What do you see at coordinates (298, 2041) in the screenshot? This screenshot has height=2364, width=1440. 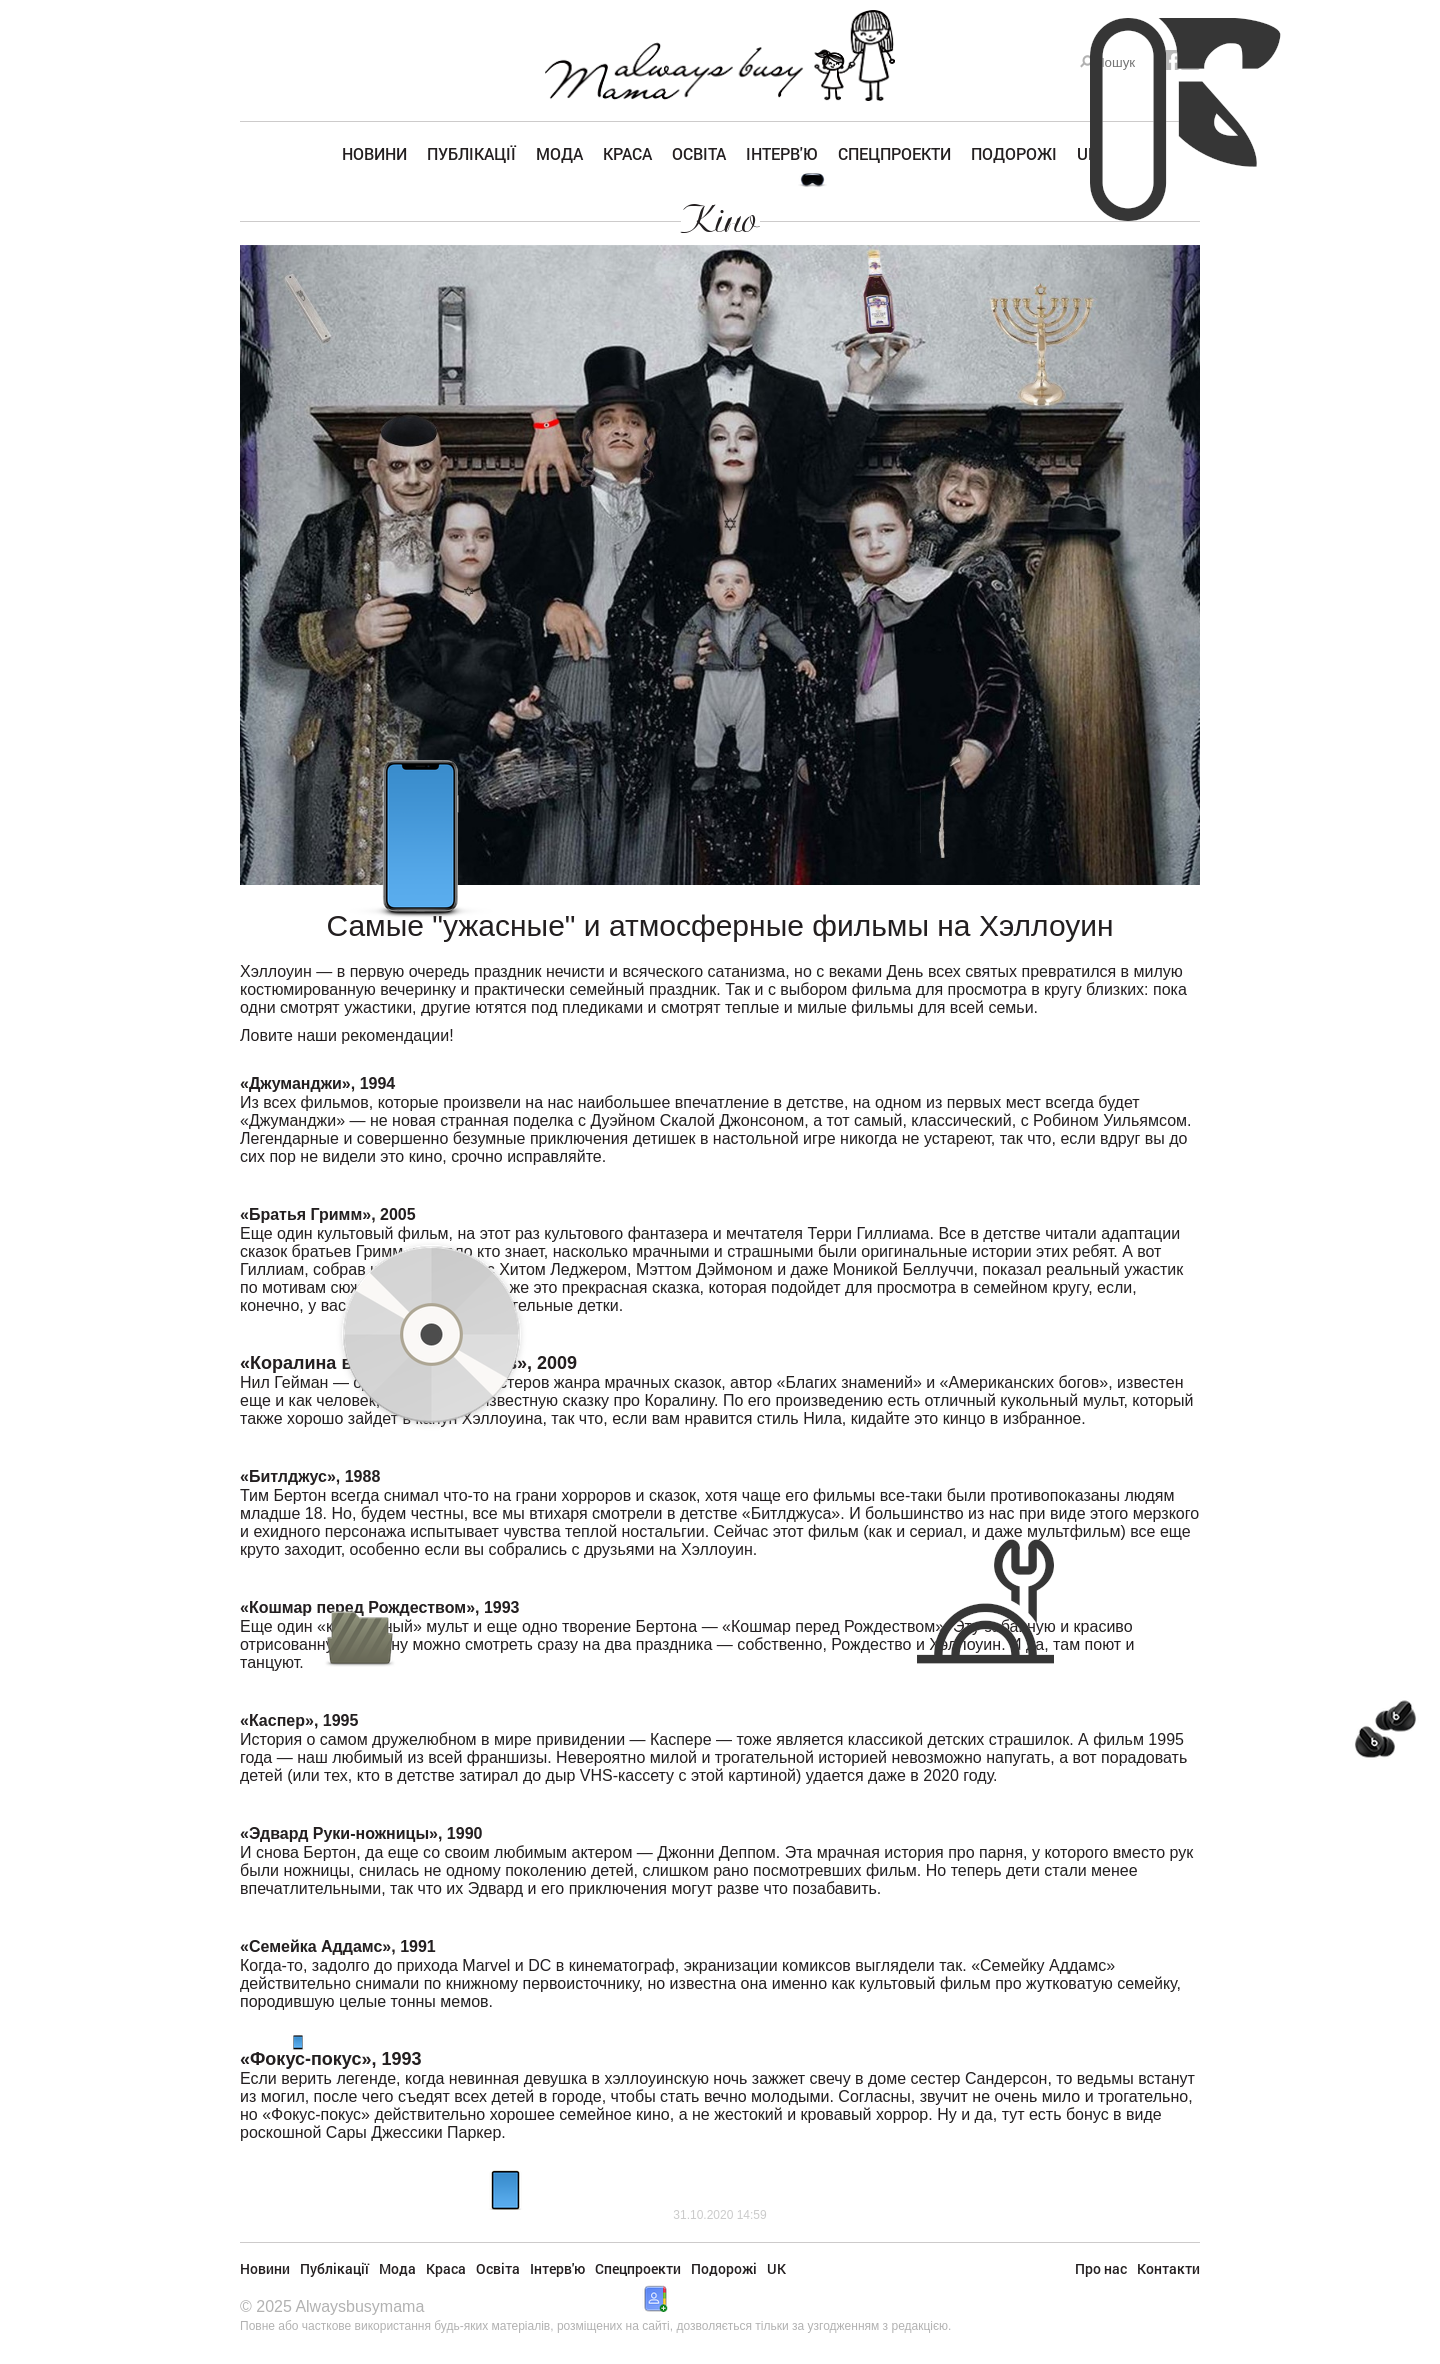 I see `iPad mini device connected to your system` at bounding box center [298, 2041].